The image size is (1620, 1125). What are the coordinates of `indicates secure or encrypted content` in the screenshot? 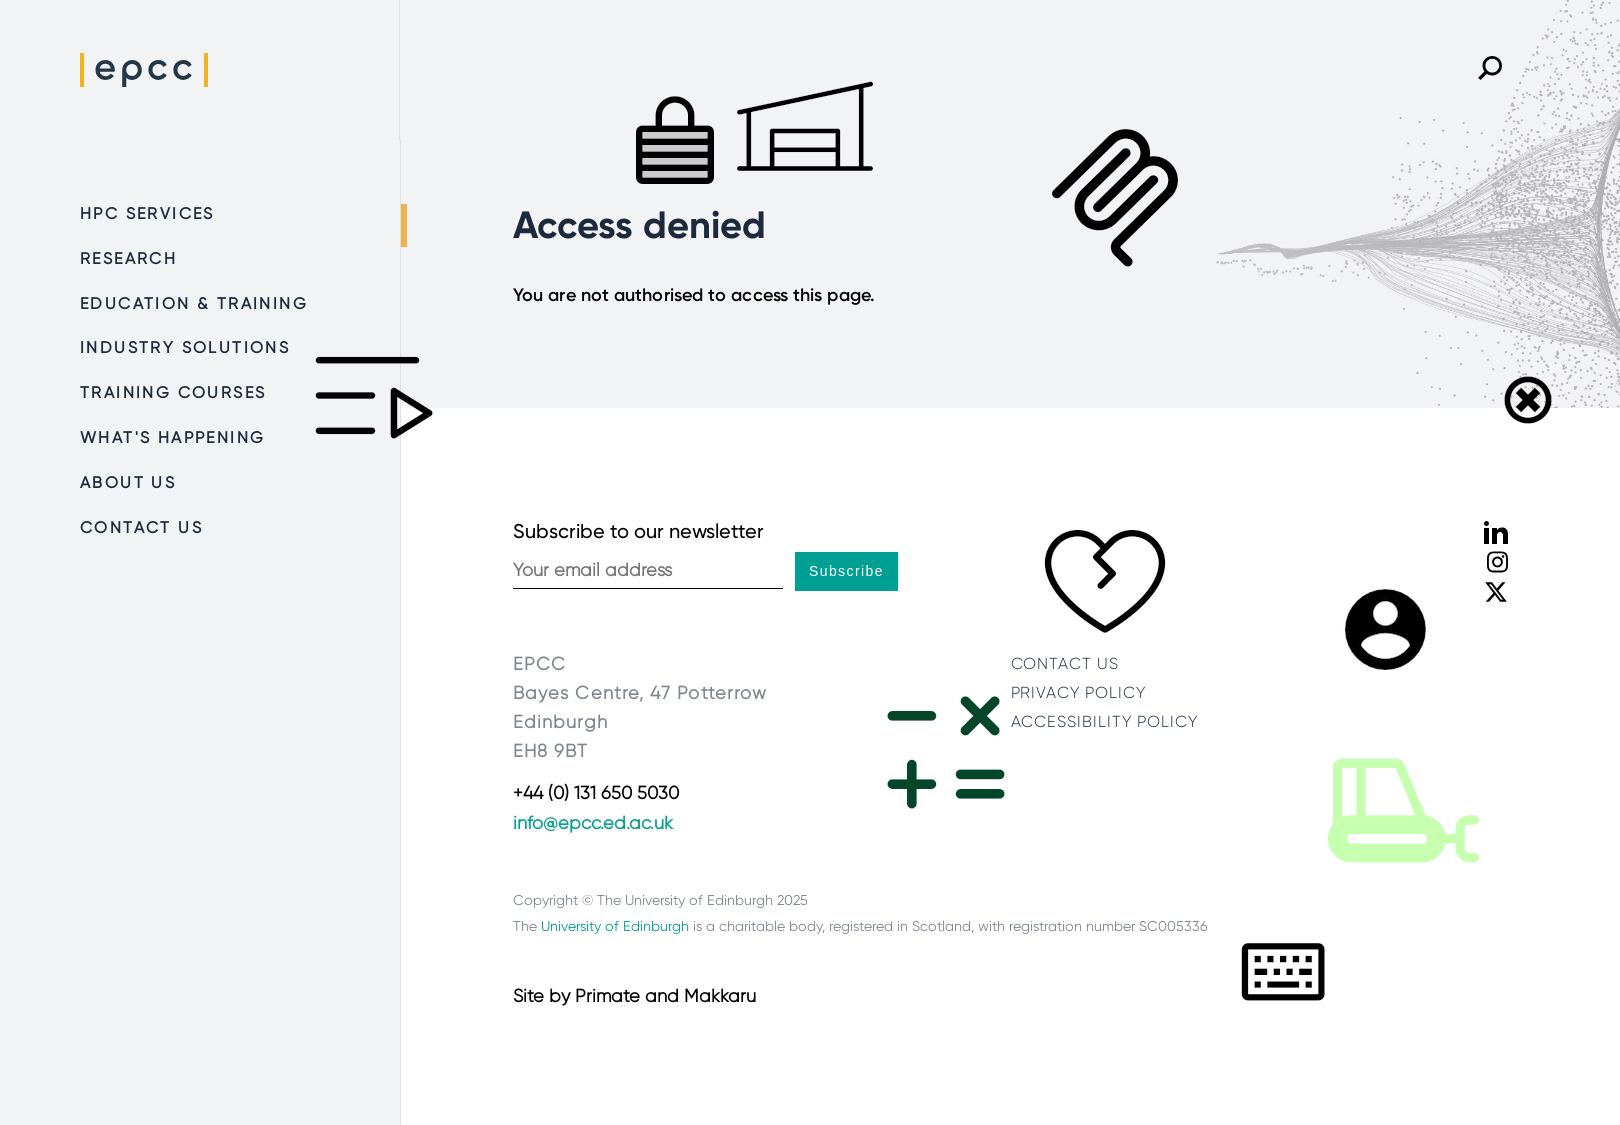 It's located at (675, 145).